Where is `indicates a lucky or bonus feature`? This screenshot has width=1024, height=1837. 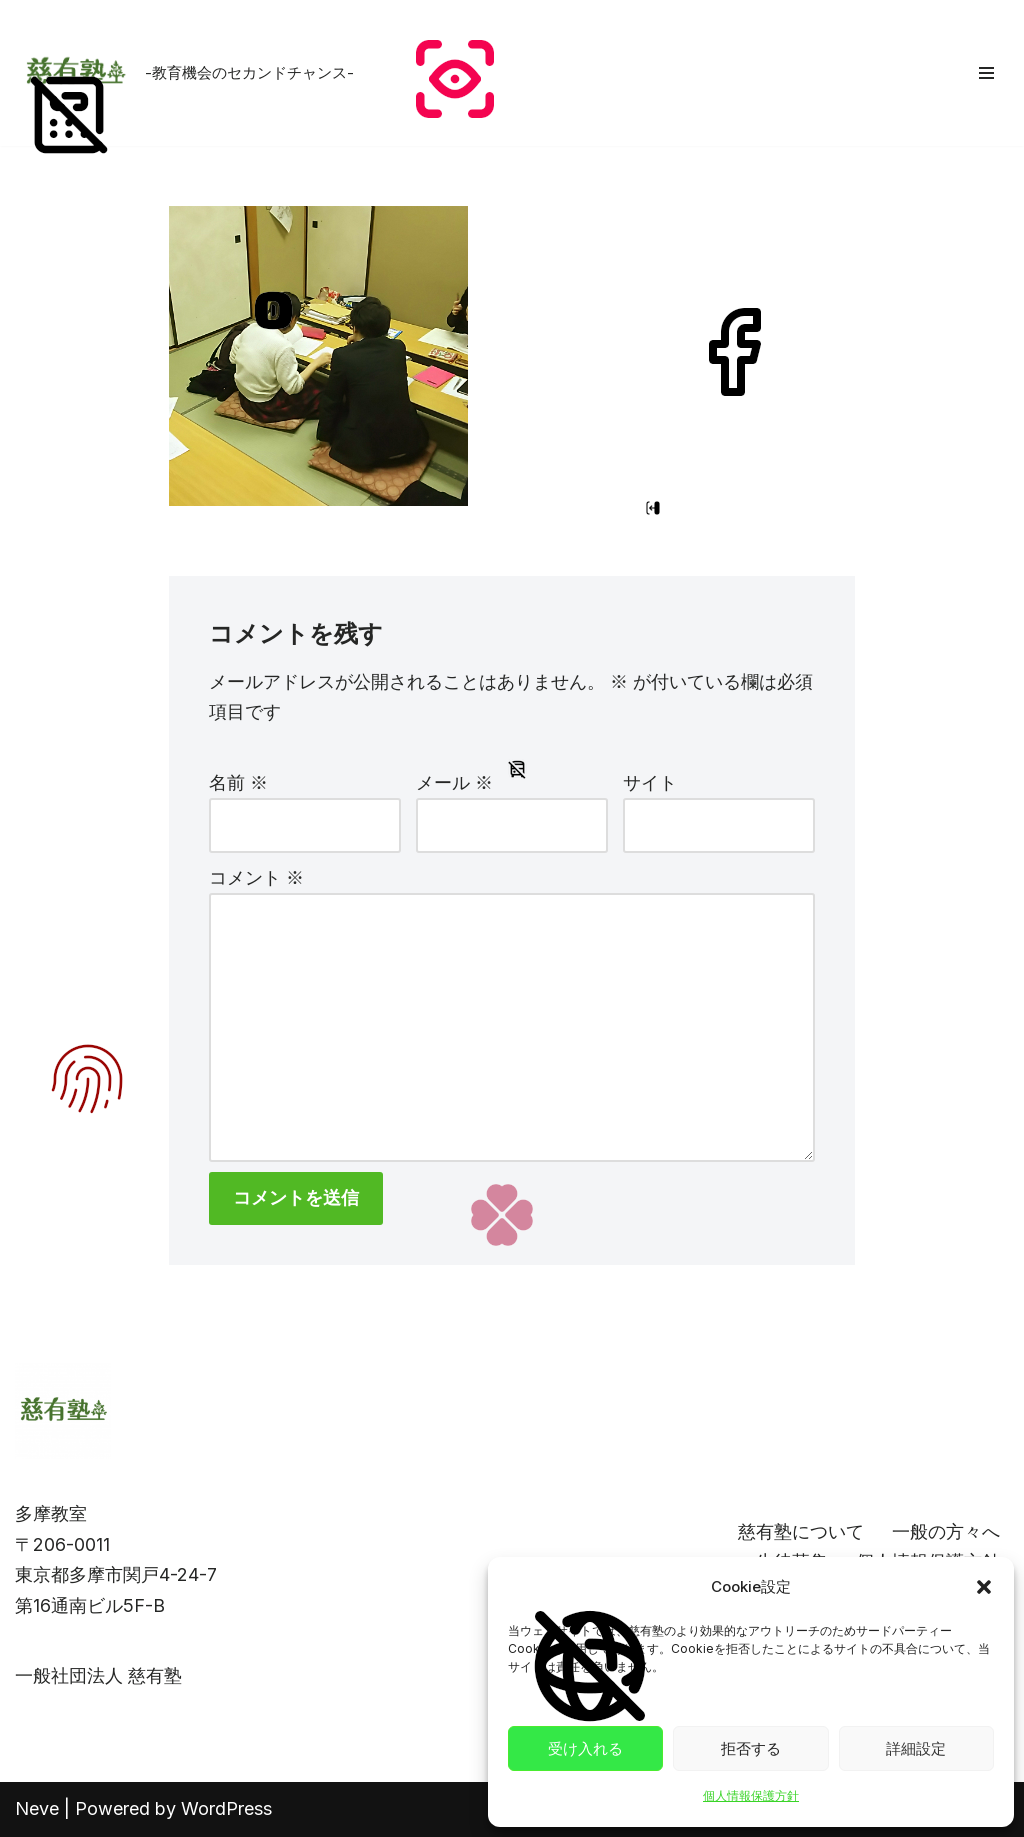
indicates a lucky or bonus feature is located at coordinates (502, 1215).